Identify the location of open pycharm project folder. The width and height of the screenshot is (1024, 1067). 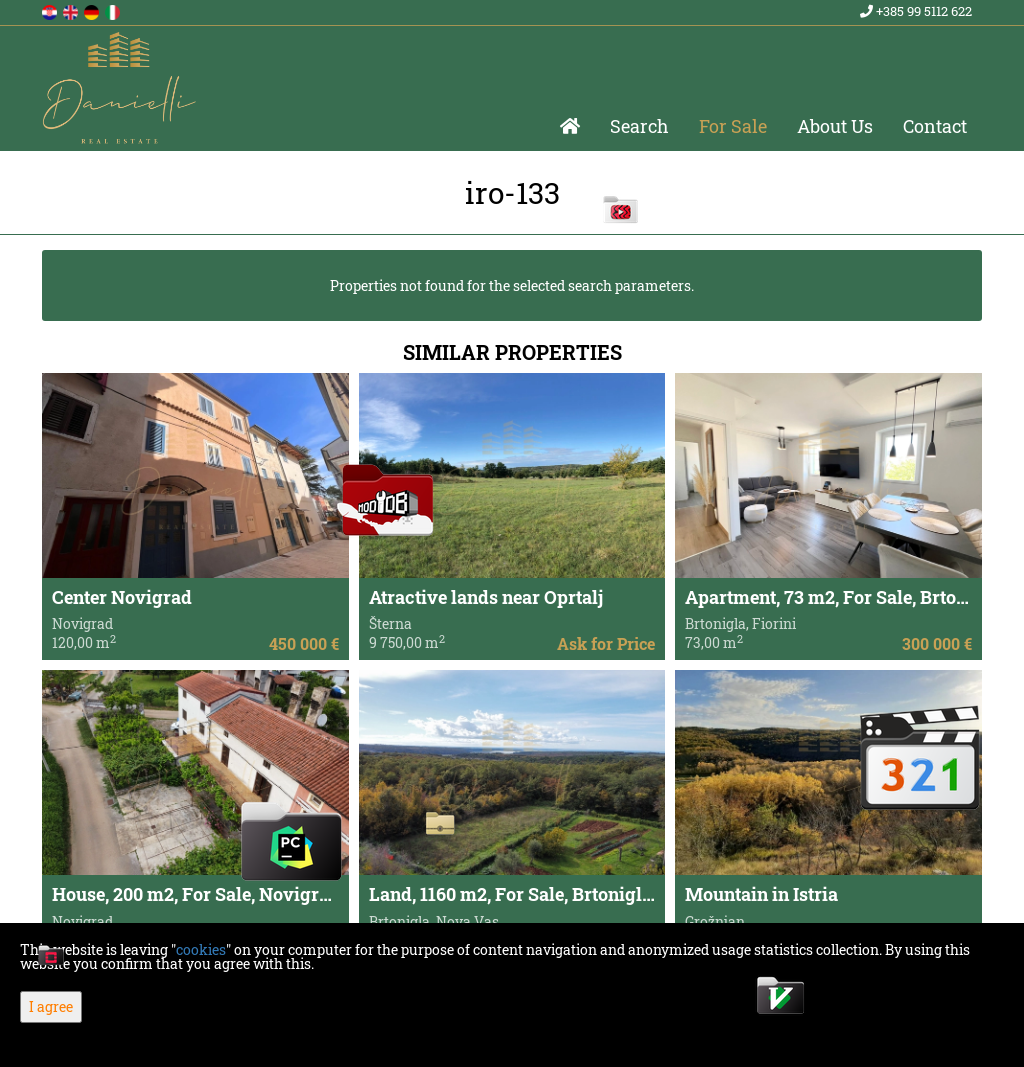
(291, 844).